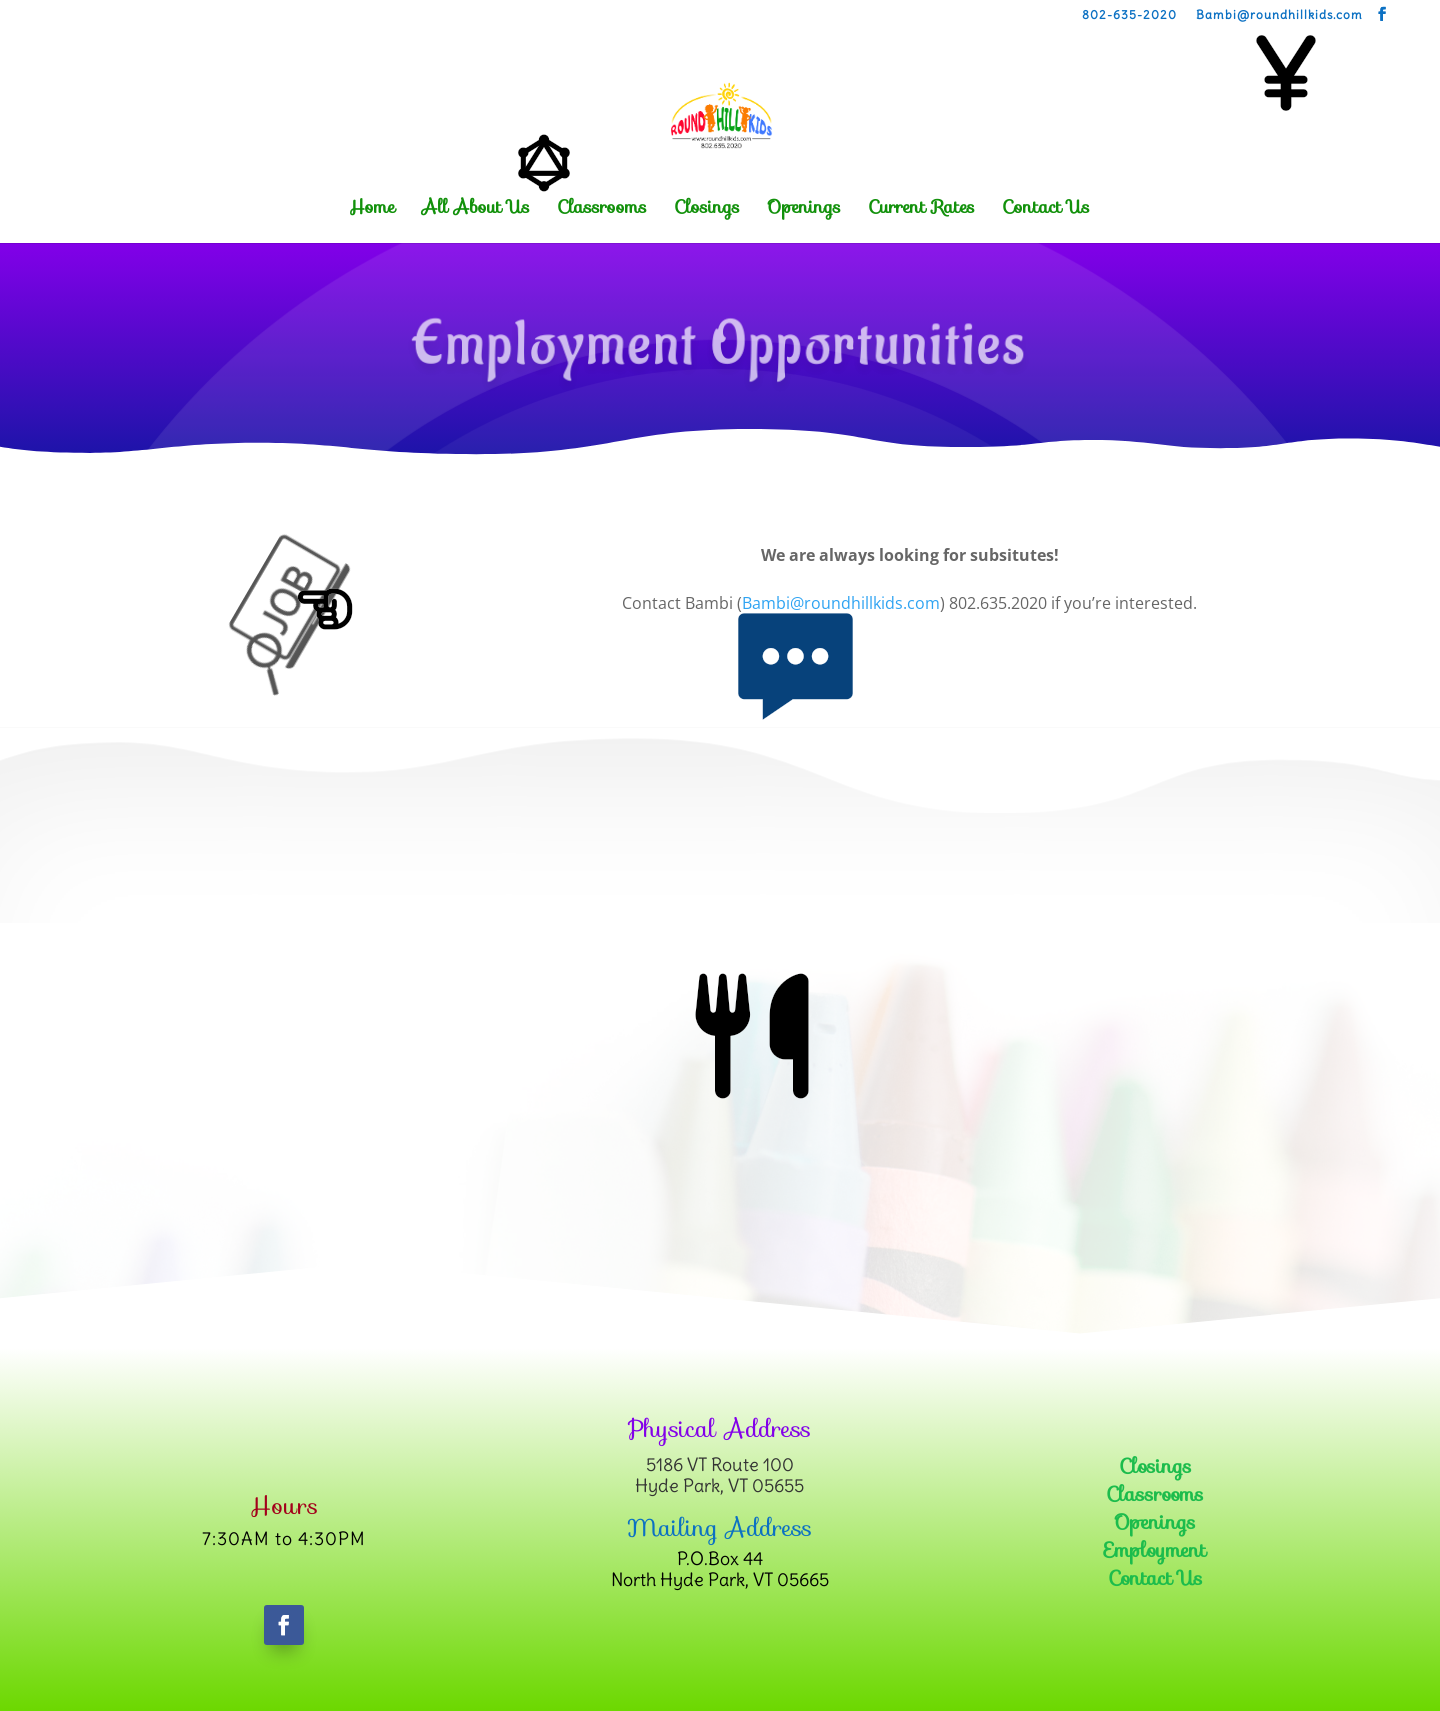  What do you see at coordinates (1286, 73) in the screenshot?
I see `view prices in japanese yen` at bounding box center [1286, 73].